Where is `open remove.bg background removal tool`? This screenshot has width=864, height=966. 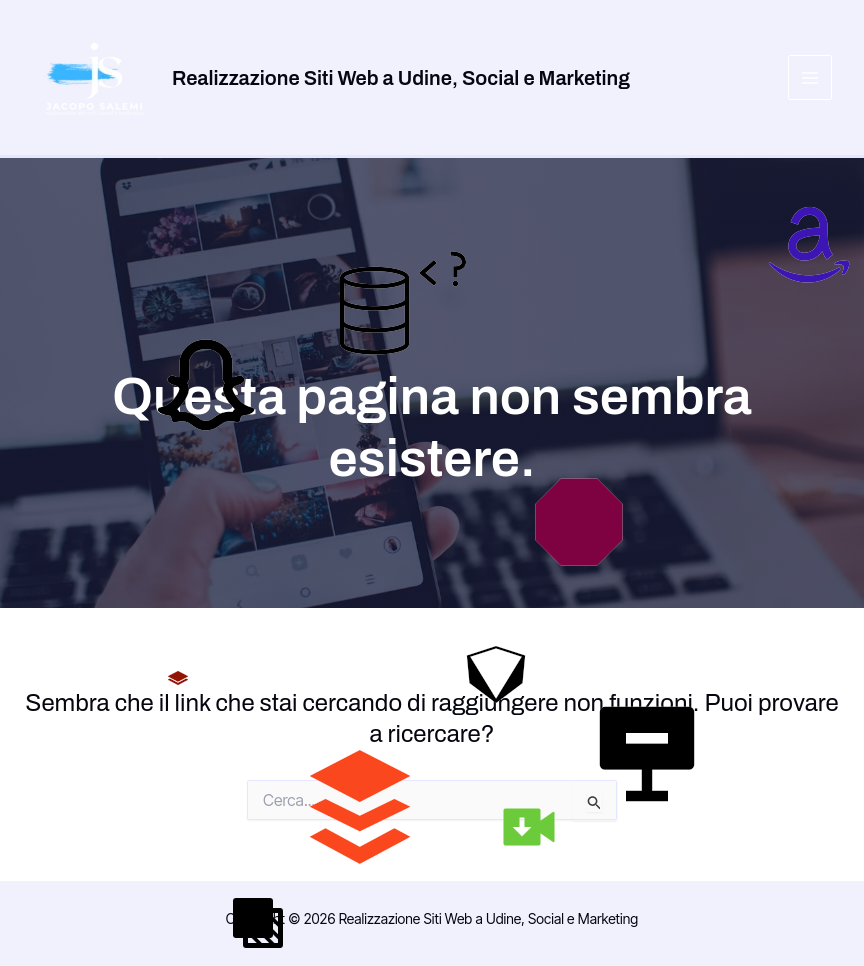 open remove.bg background removal tool is located at coordinates (178, 678).